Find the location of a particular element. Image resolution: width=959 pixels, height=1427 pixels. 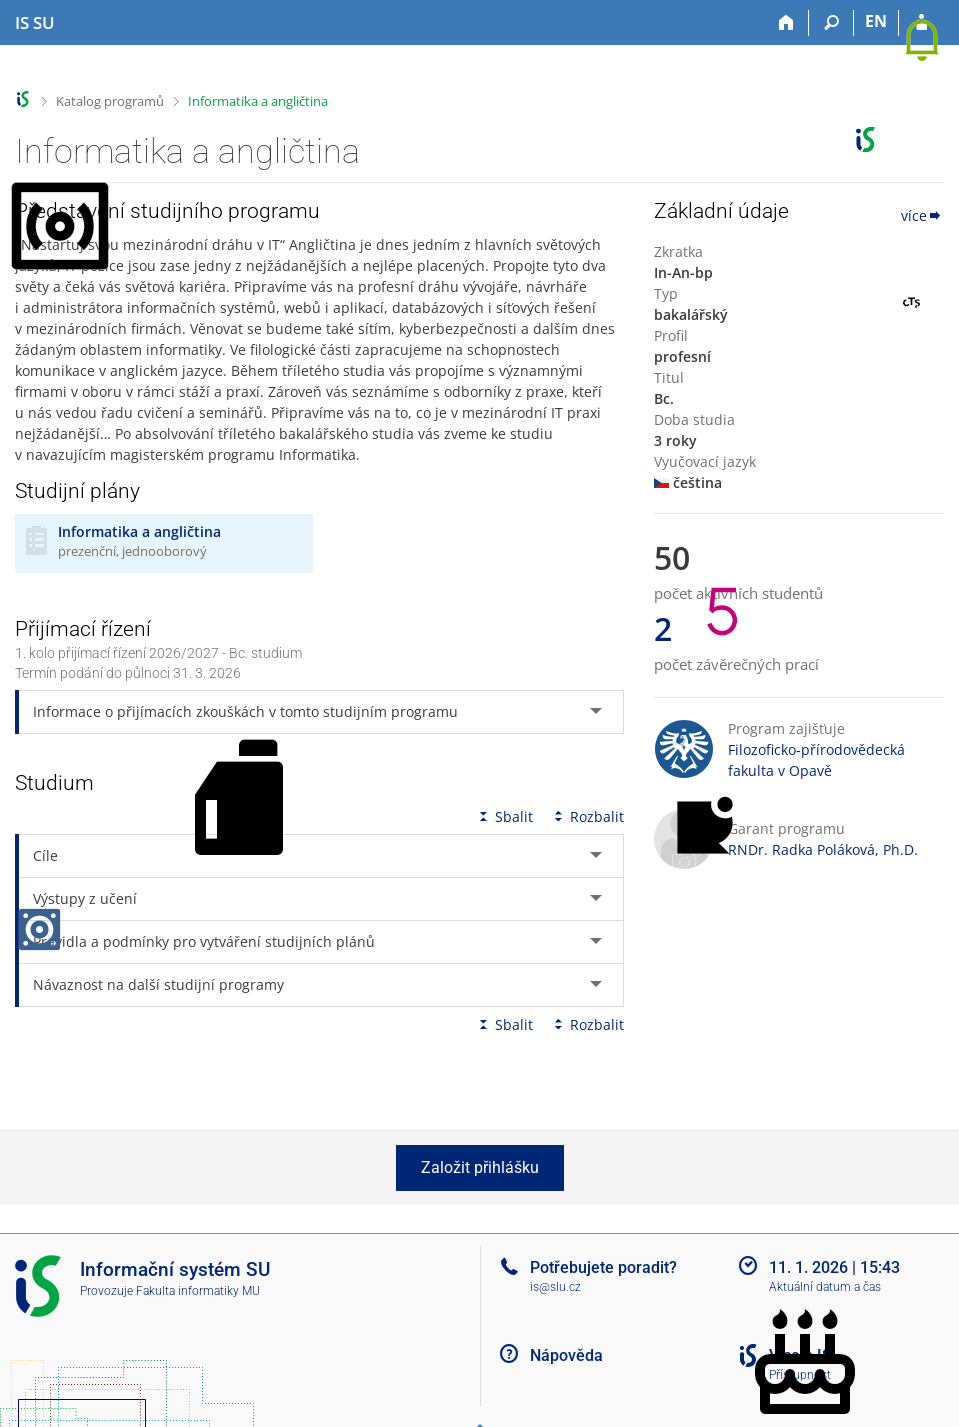

view birthday or celebration events is located at coordinates (805, 1364).